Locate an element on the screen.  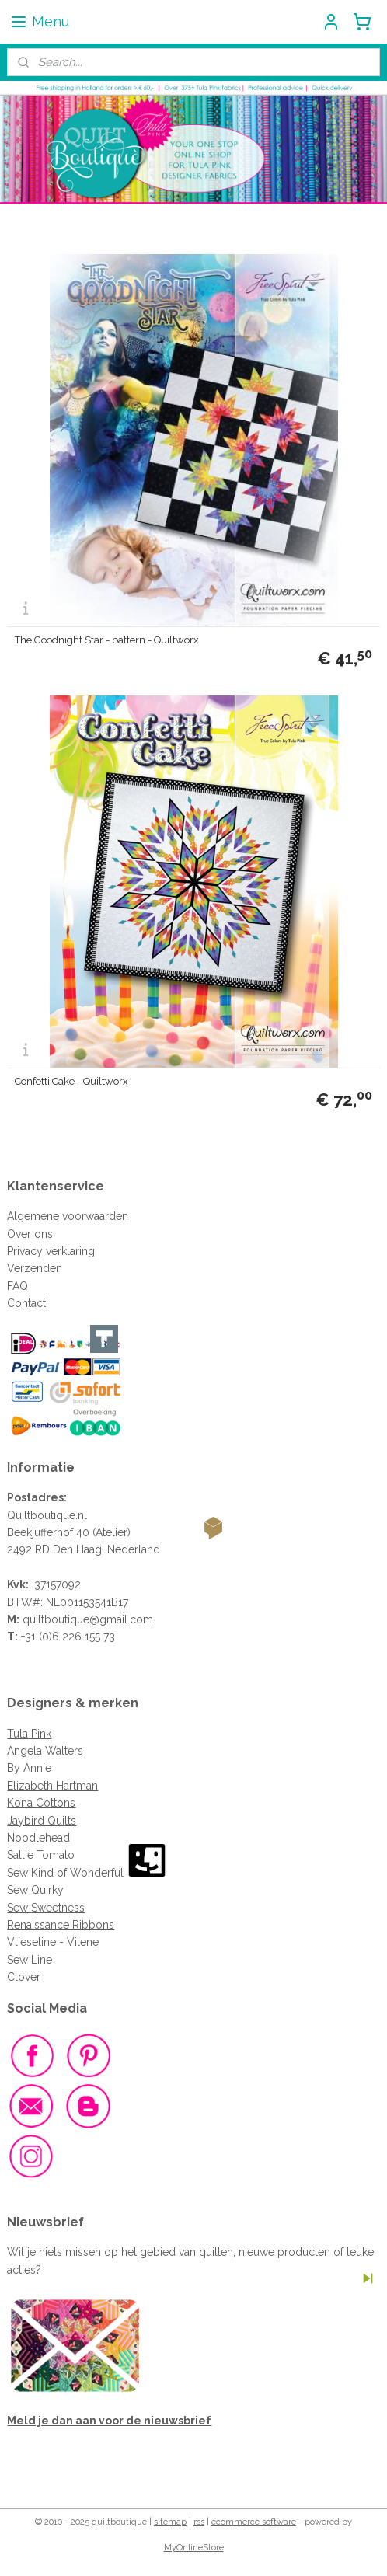
skip to the next track is located at coordinates (368, 2278).